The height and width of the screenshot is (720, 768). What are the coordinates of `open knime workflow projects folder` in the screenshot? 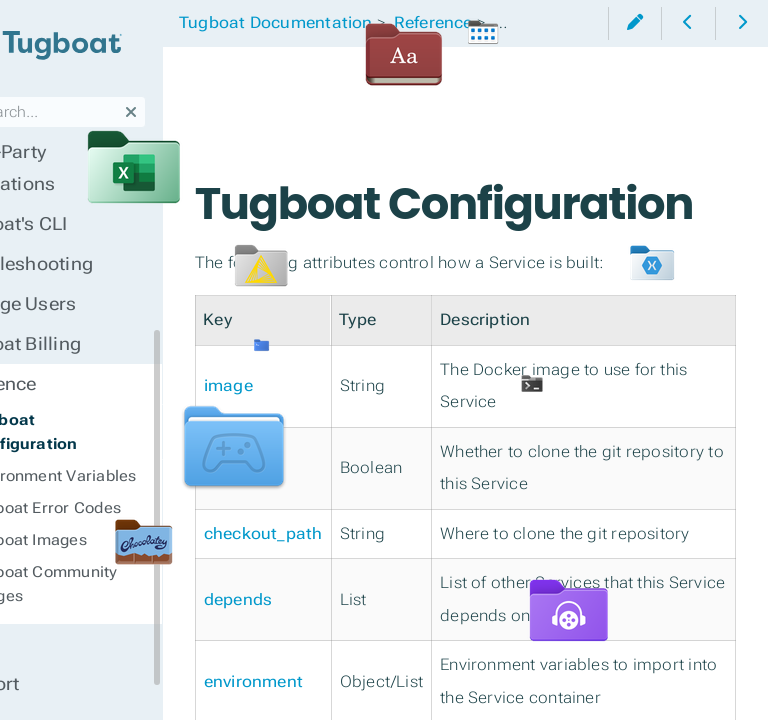 It's located at (261, 267).